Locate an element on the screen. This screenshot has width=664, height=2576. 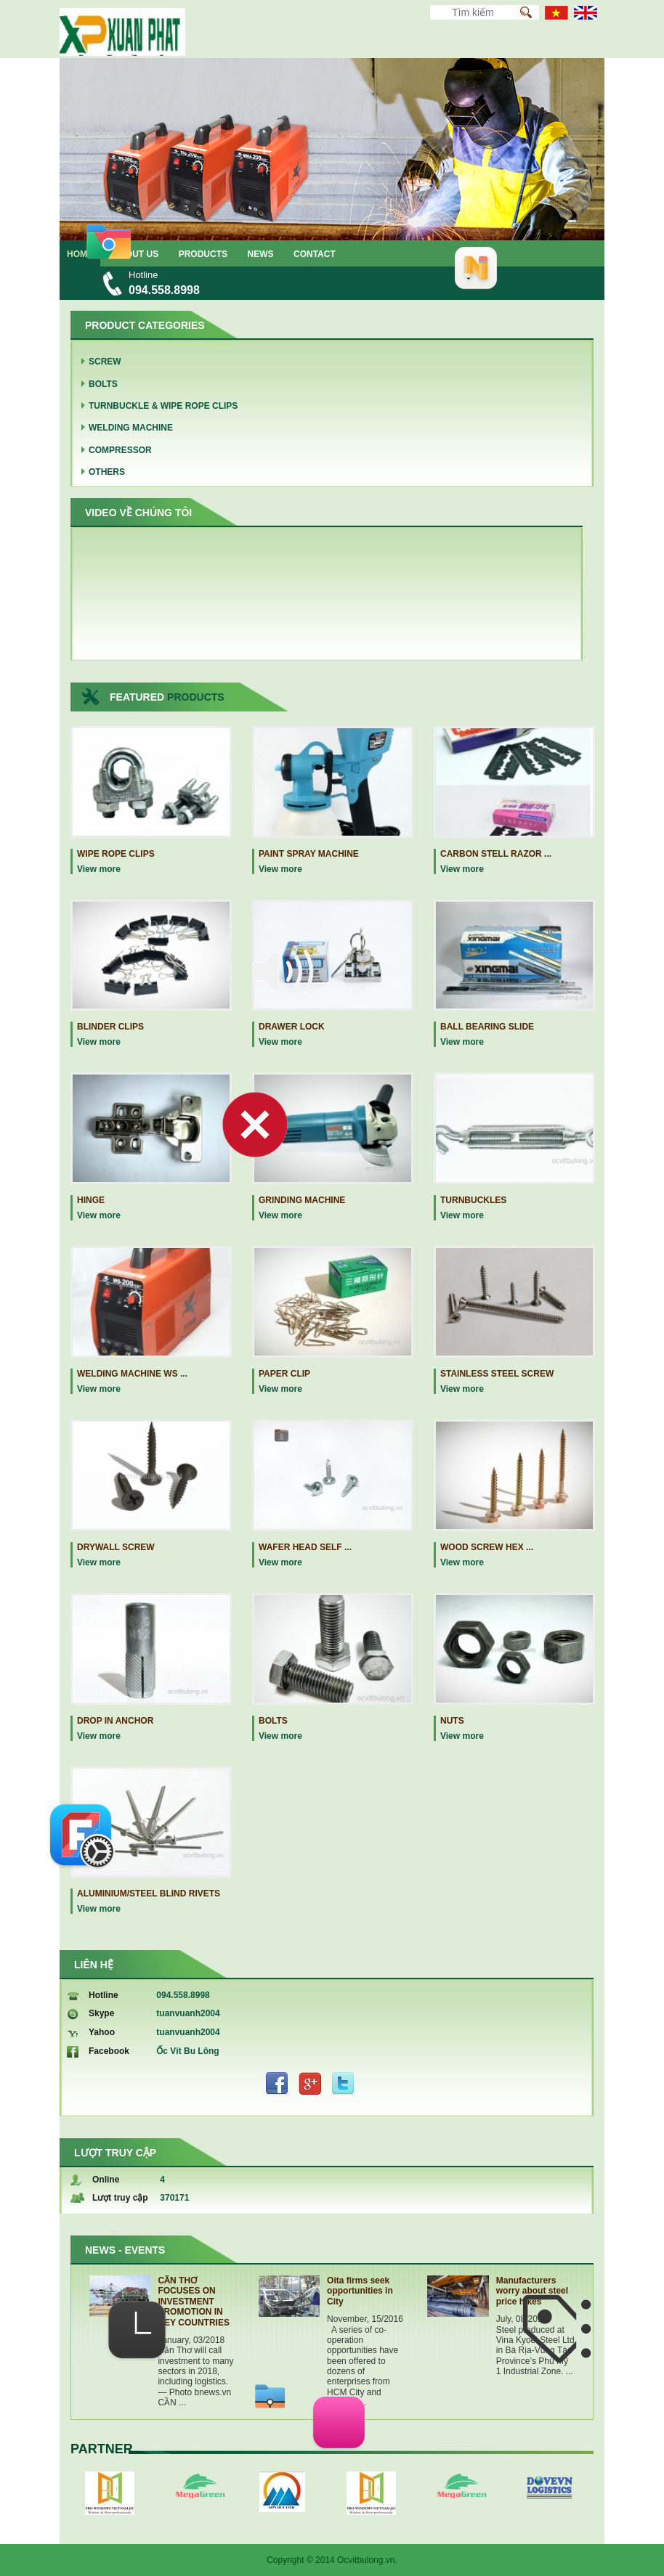
open date and time settings is located at coordinates (137, 2331).